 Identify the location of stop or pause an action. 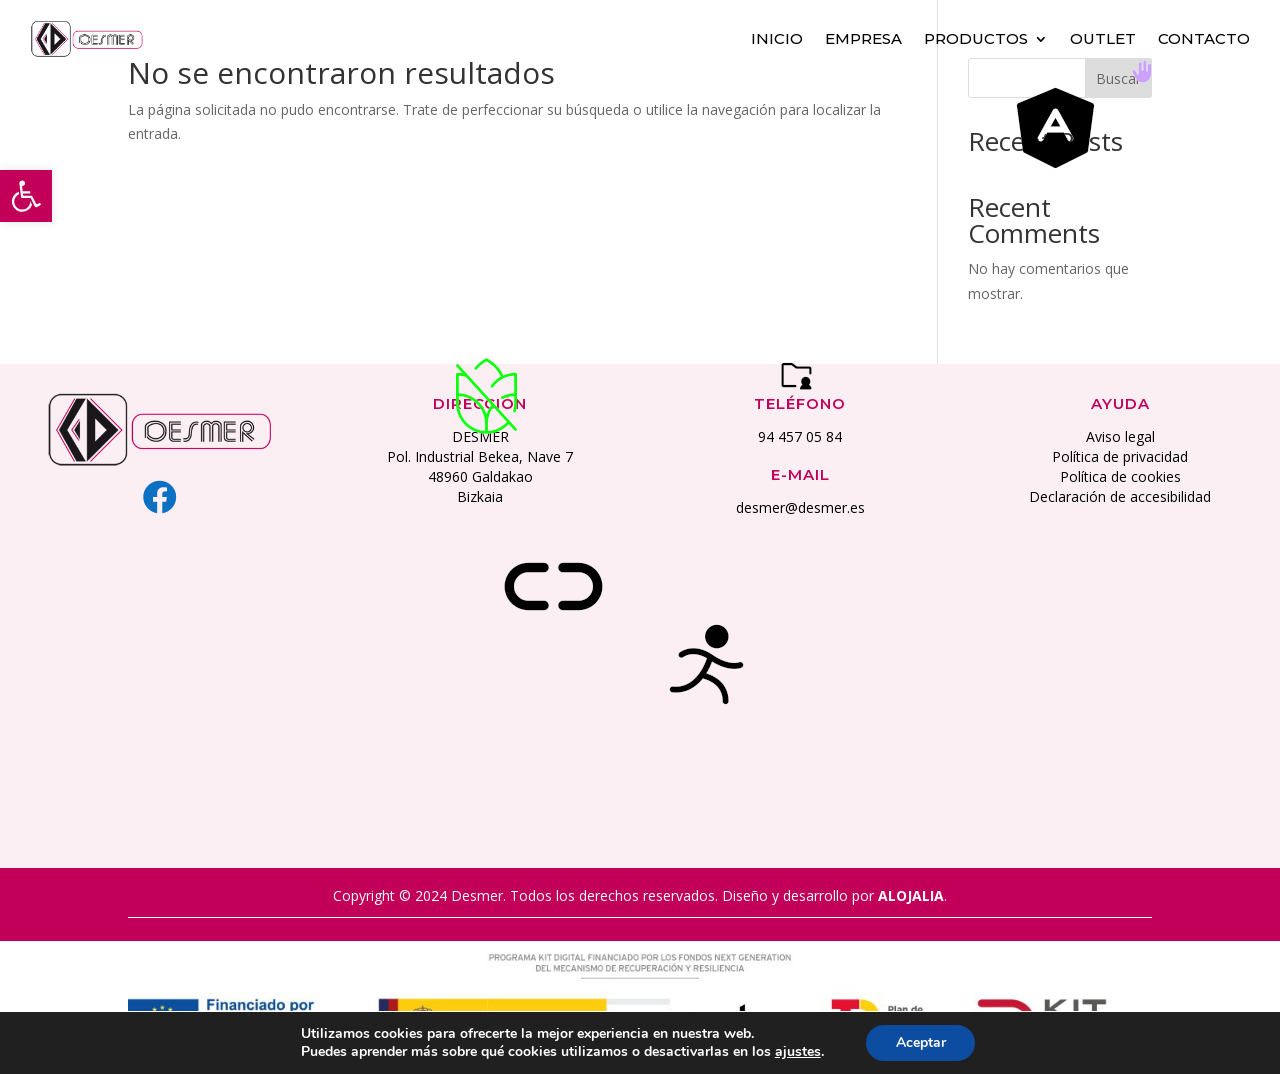
(1142, 71).